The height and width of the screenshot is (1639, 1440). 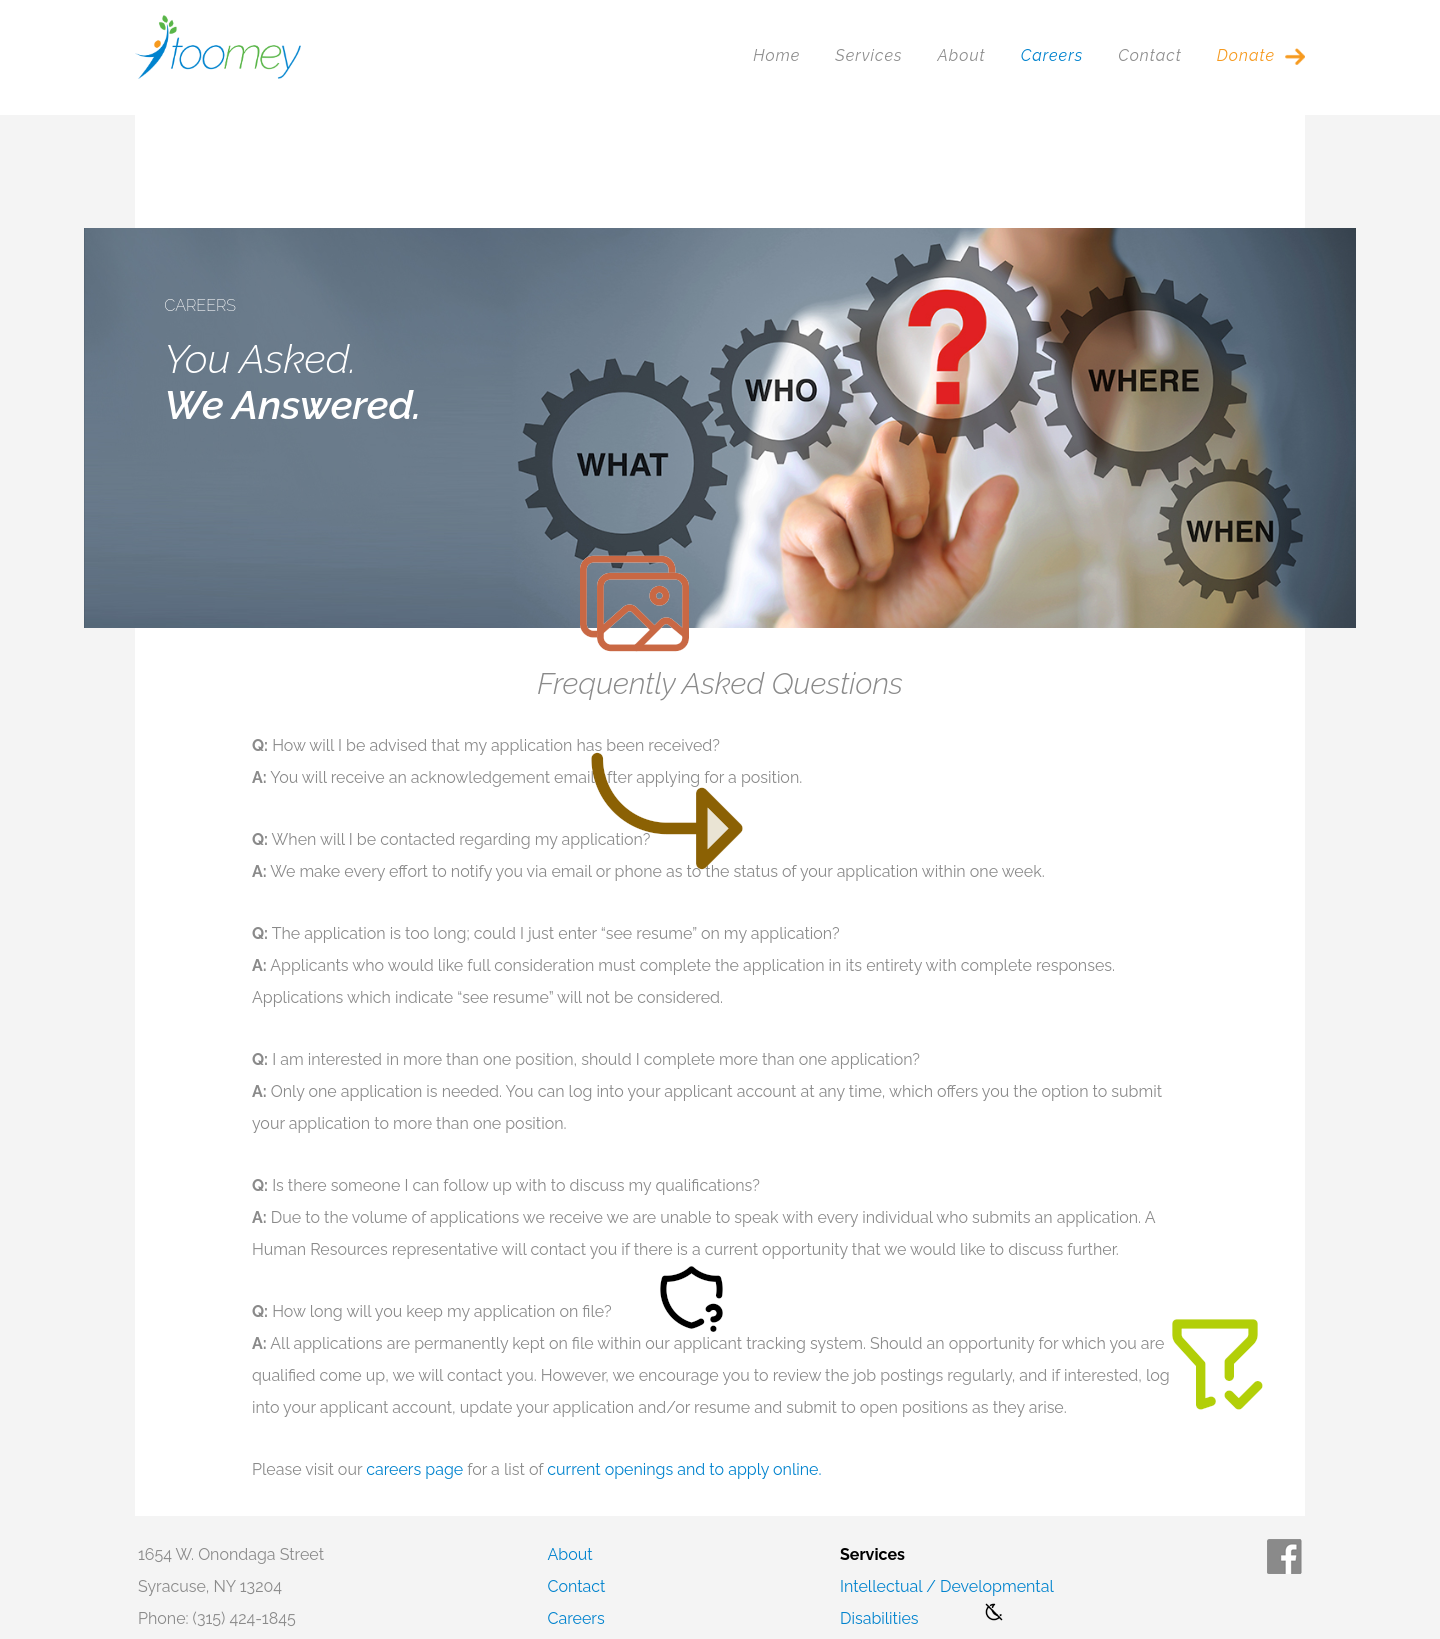 What do you see at coordinates (634, 603) in the screenshot?
I see `view photo gallery` at bounding box center [634, 603].